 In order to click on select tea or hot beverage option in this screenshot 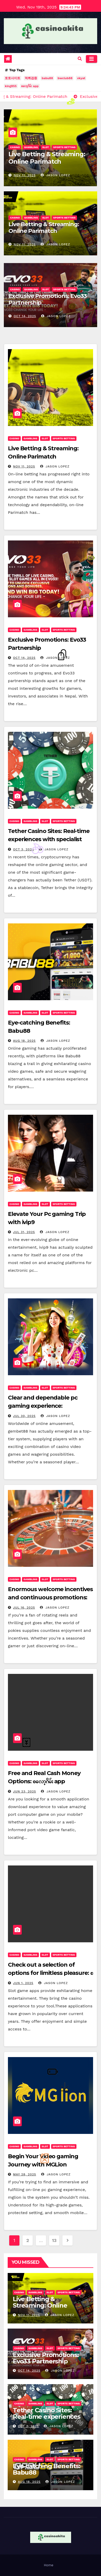, I will do `click(62, 655)`.